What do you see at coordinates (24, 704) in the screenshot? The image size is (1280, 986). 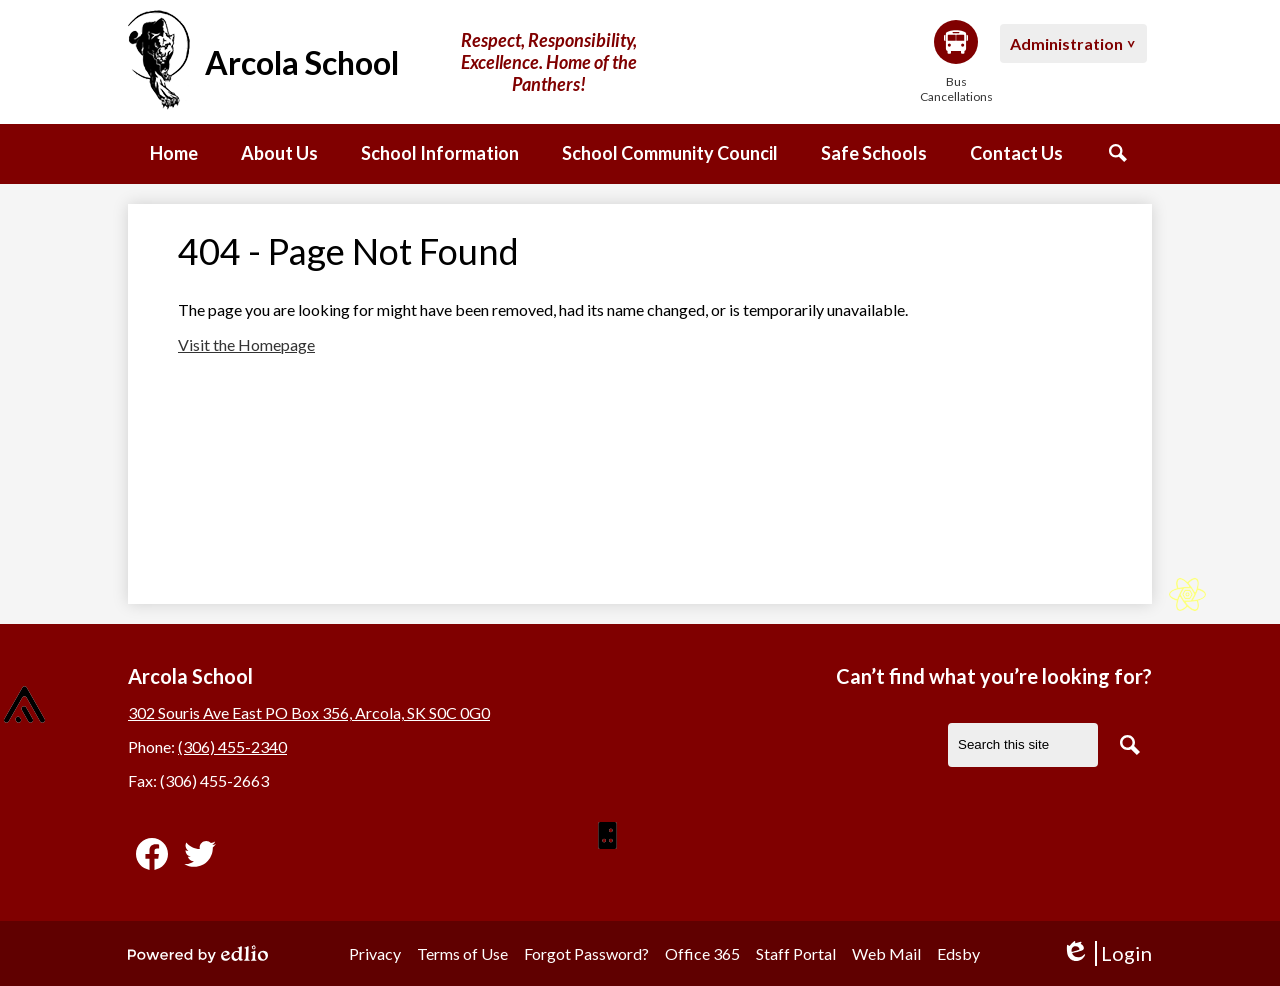 I see `open aegis authenticator app` at bounding box center [24, 704].